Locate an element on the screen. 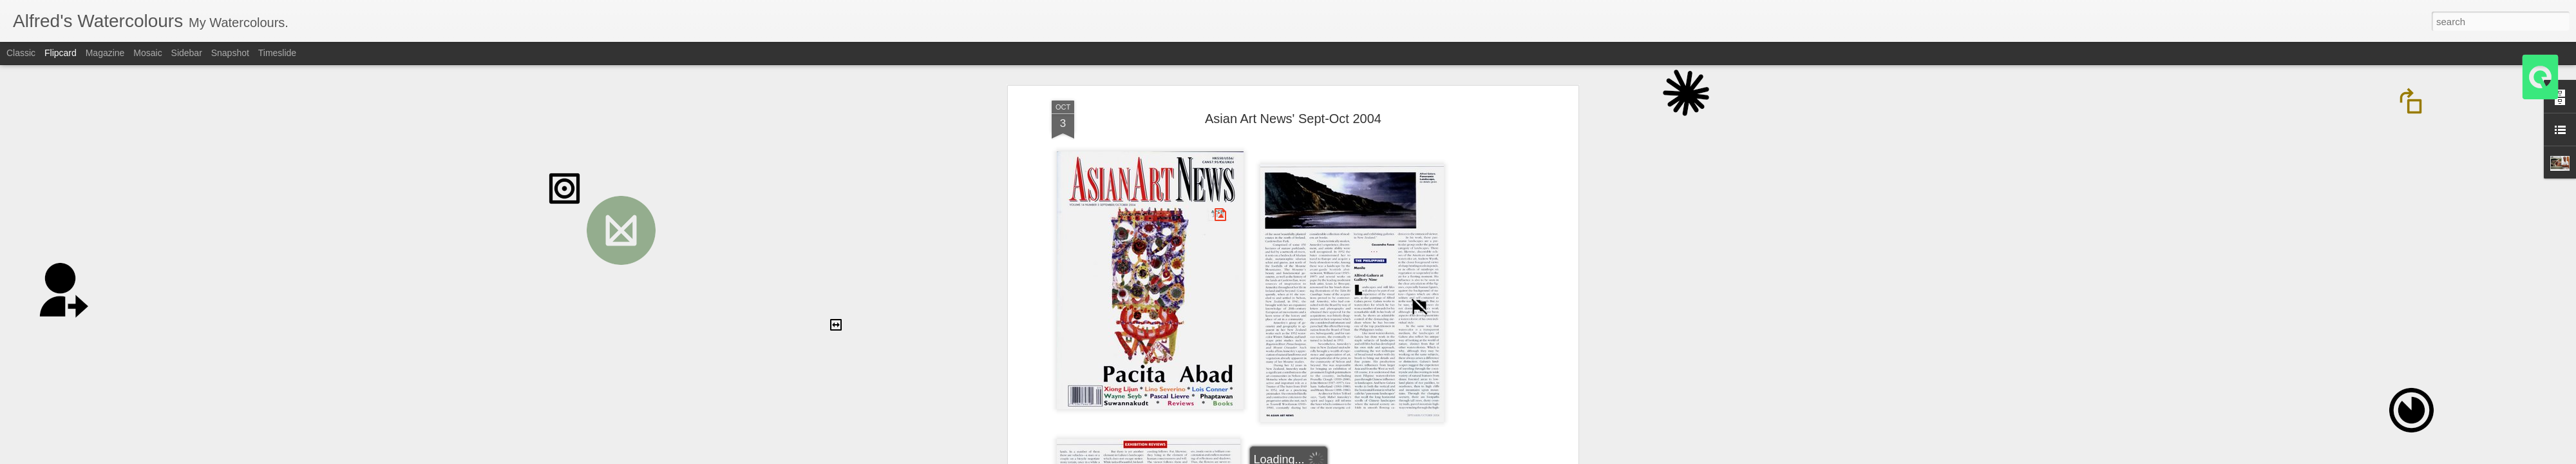 This screenshot has width=2576, height=464. indicates task progress at approximately 70% complete is located at coordinates (2411, 410).